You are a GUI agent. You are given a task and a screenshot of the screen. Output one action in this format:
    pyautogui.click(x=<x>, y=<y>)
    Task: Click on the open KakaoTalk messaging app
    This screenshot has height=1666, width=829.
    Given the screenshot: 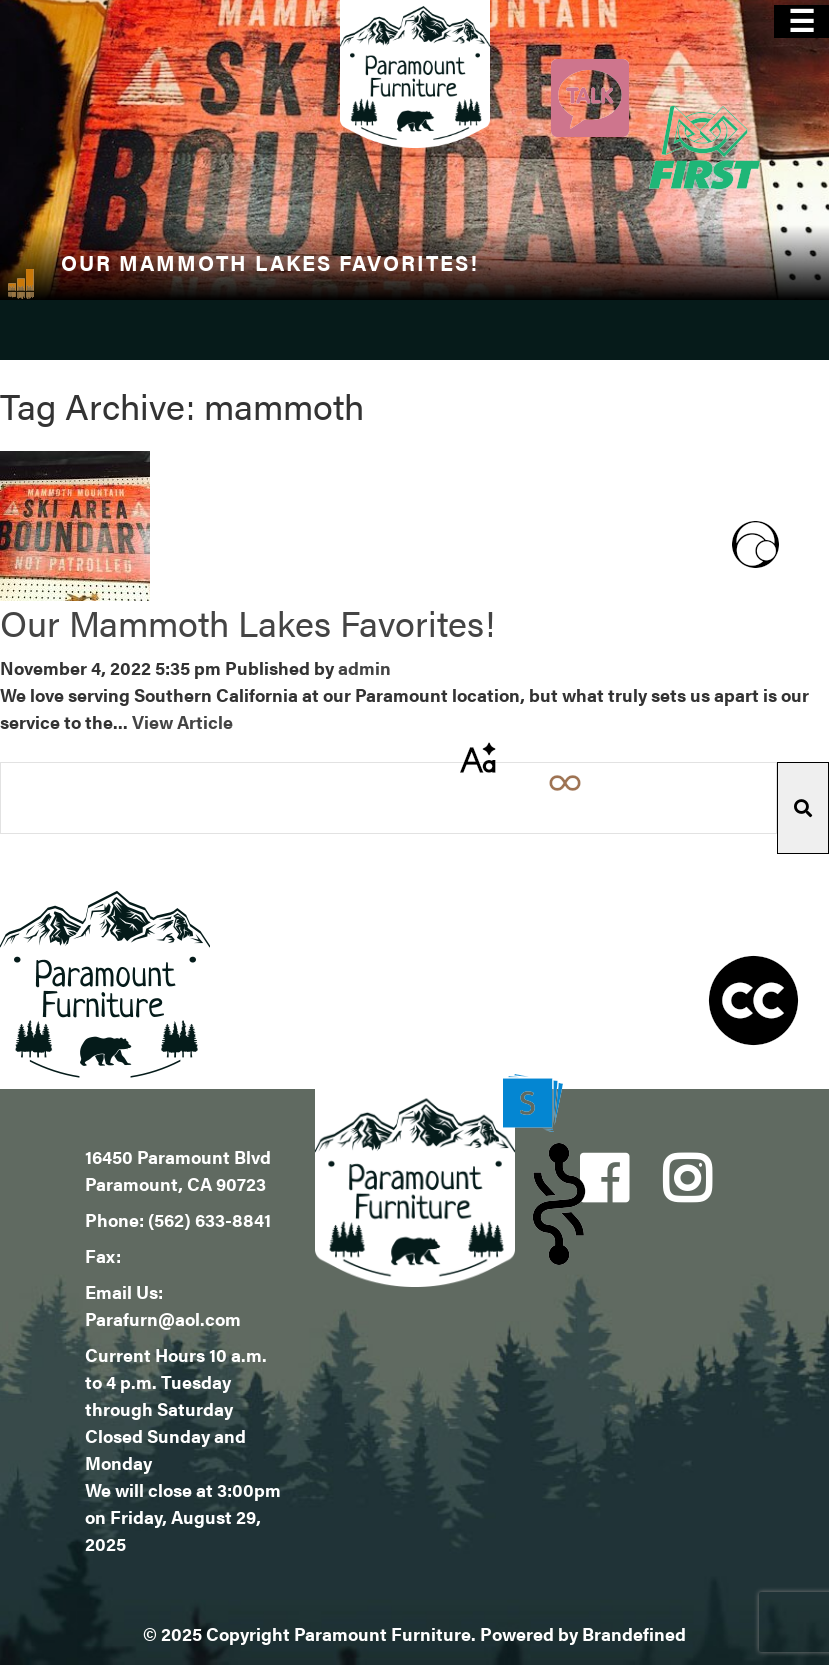 What is the action you would take?
    pyautogui.click(x=590, y=98)
    